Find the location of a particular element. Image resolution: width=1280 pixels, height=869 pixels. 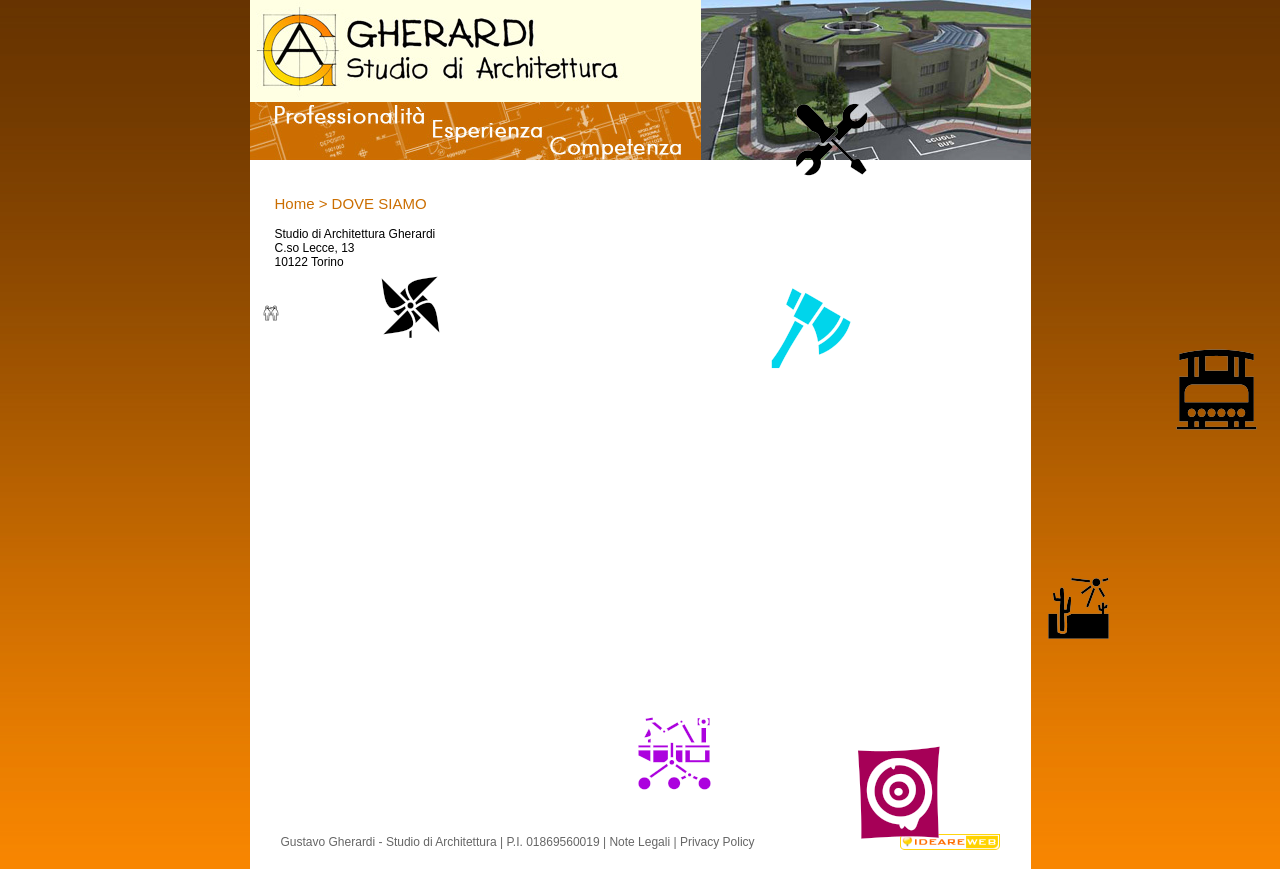

a decorative or playful element indicating games or toys is located at coordinates (410, 305).